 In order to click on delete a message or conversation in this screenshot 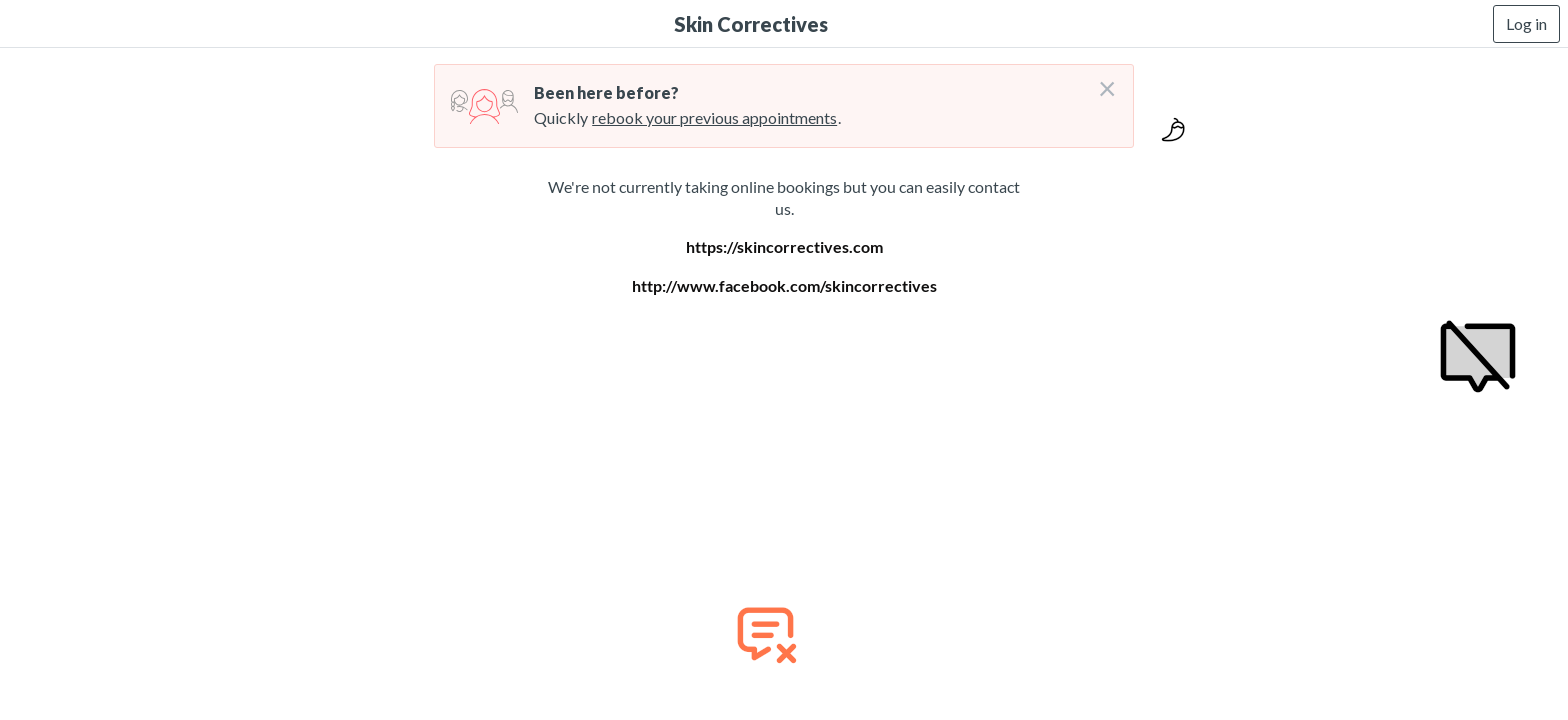, I will do `click(765, 632)`.